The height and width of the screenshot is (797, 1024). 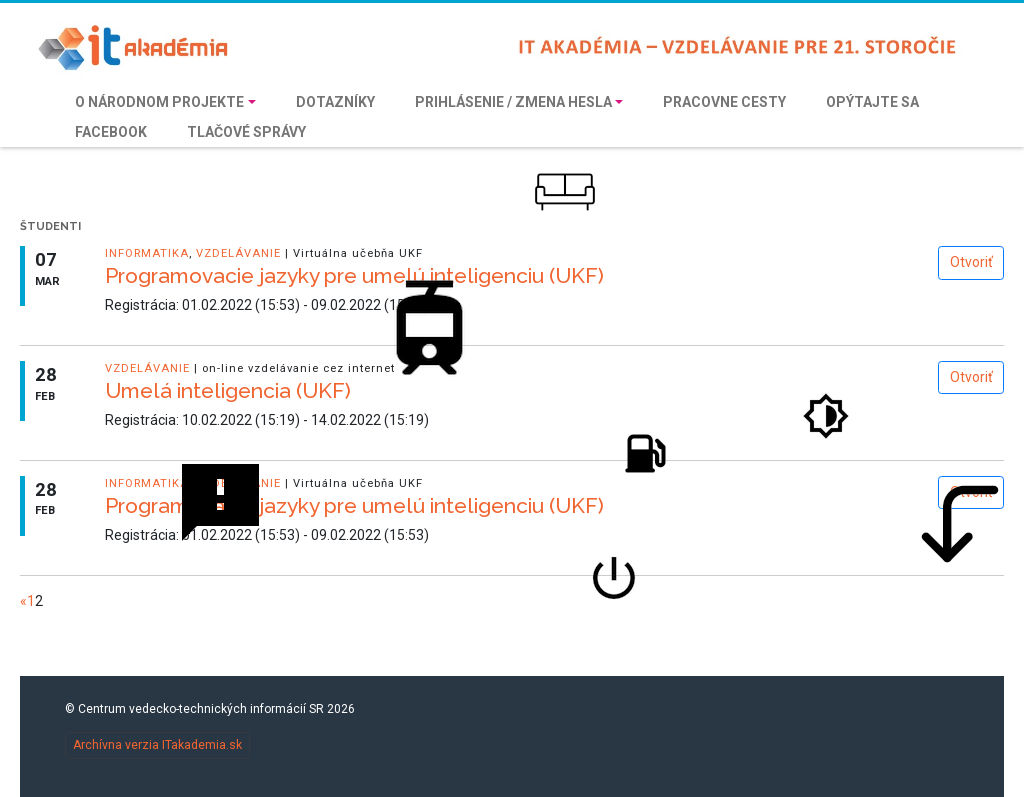 What do you see at coordinates (826, 416) in the screenshot?
I see `adjust screen brightness settings` at bounding box center [826, 416].